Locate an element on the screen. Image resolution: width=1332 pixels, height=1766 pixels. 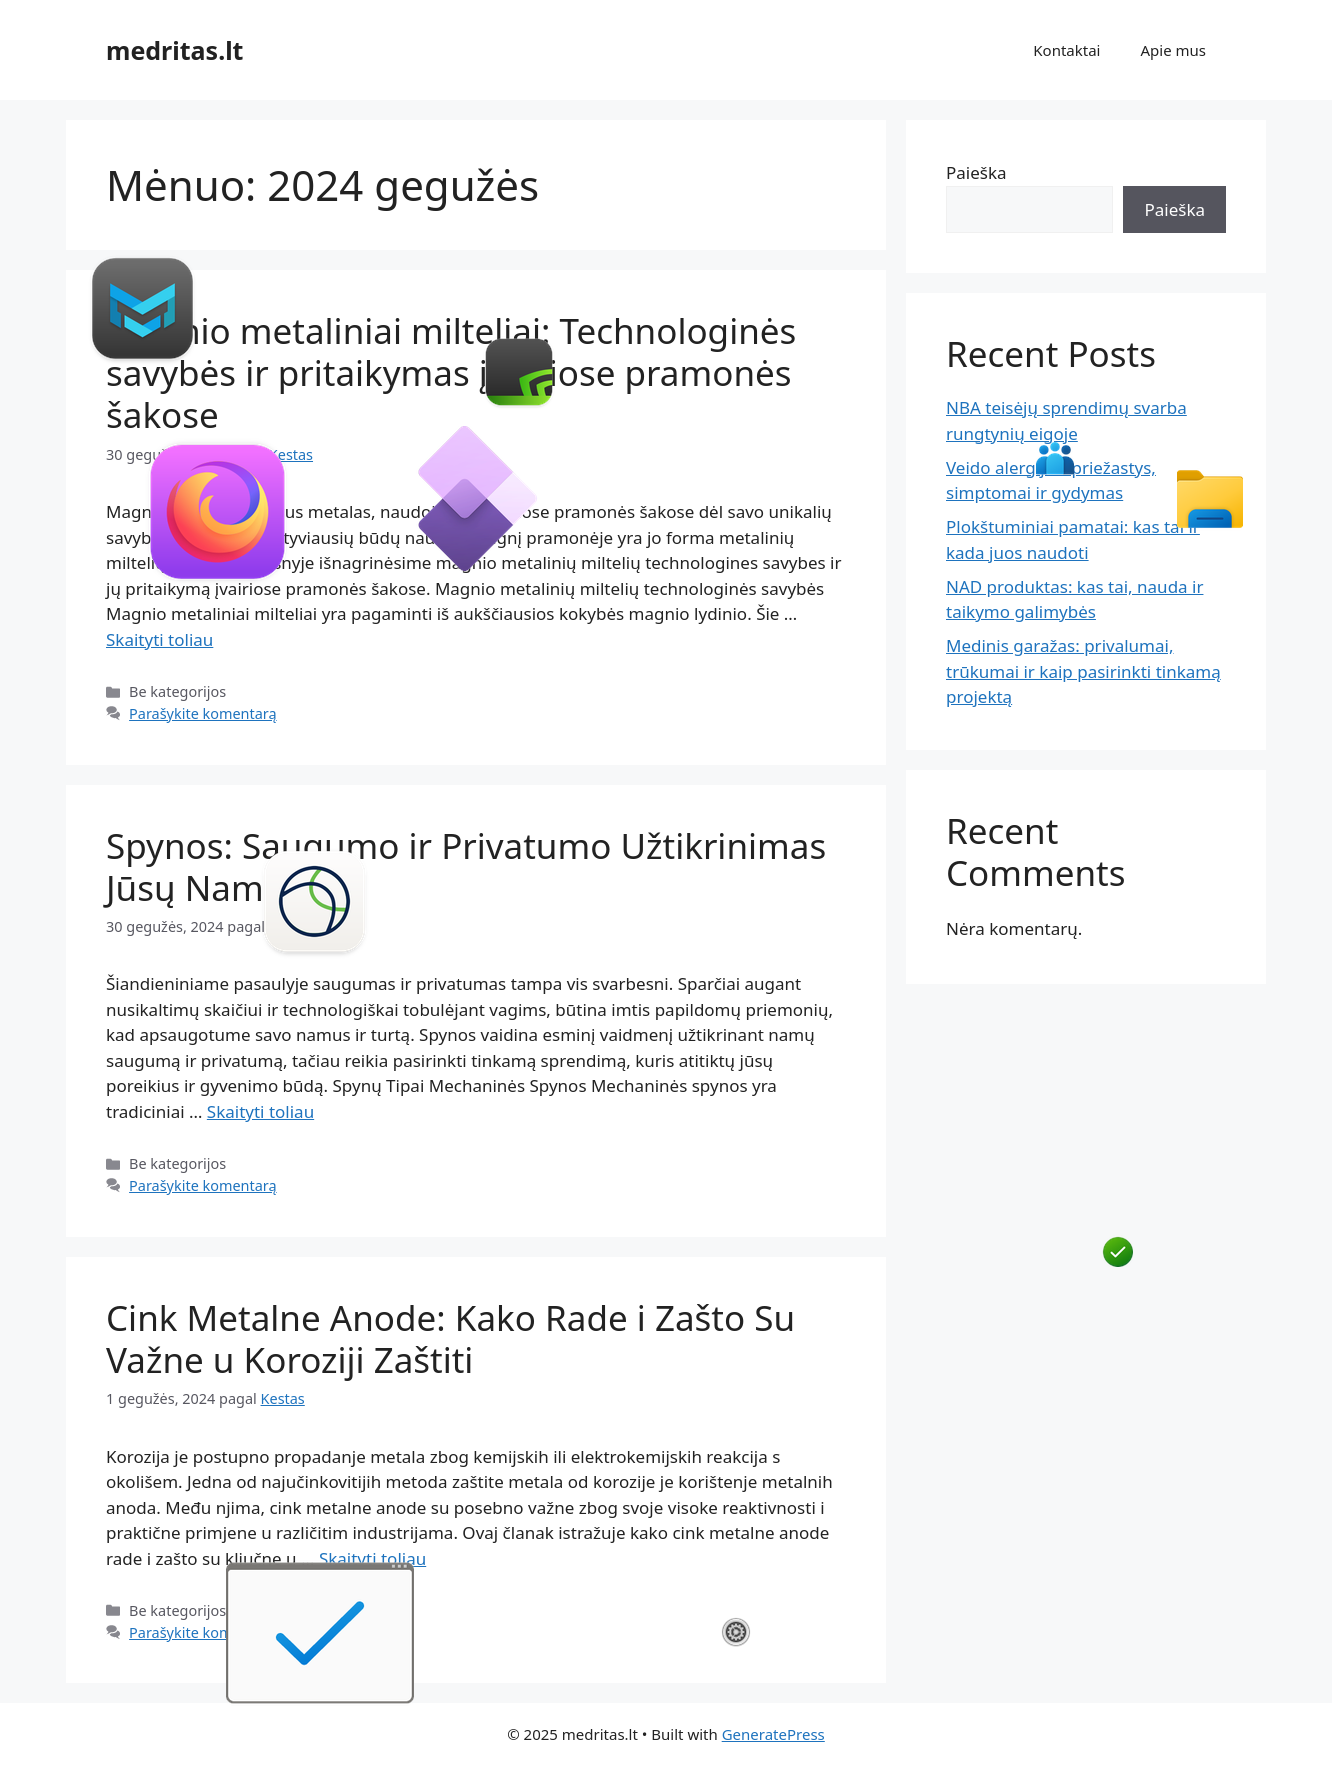
file or document successfully verified is located at coordinates (320, 1633).